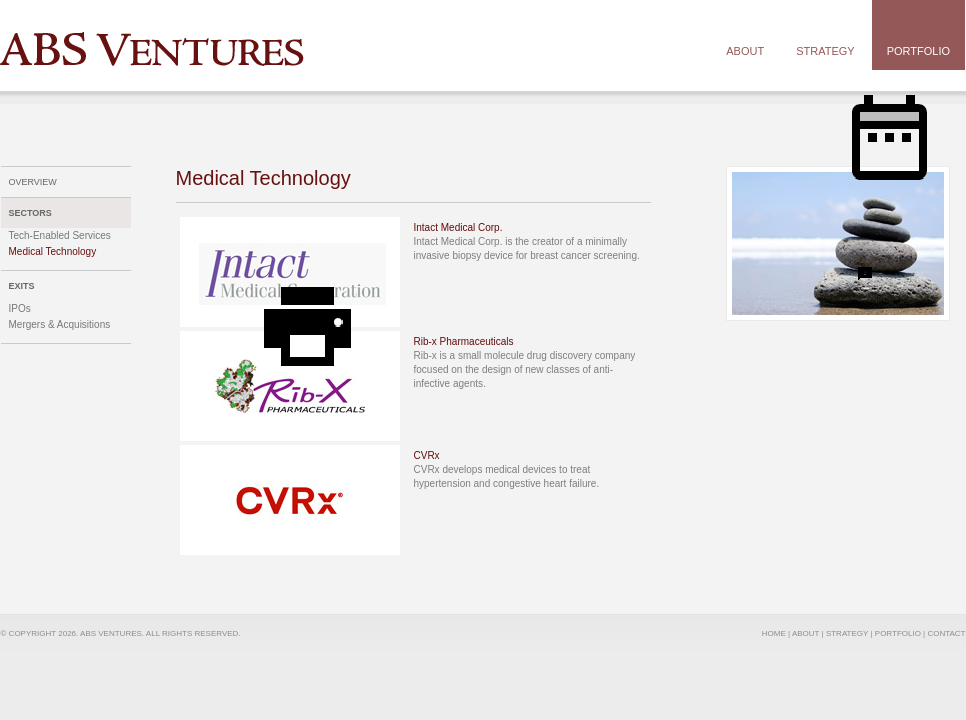 This screenshot has width=966, height=720. What do you see at coordinates (865, 274) in the screenshot?
I see `message failed to send` at bounding box center [865, 274].